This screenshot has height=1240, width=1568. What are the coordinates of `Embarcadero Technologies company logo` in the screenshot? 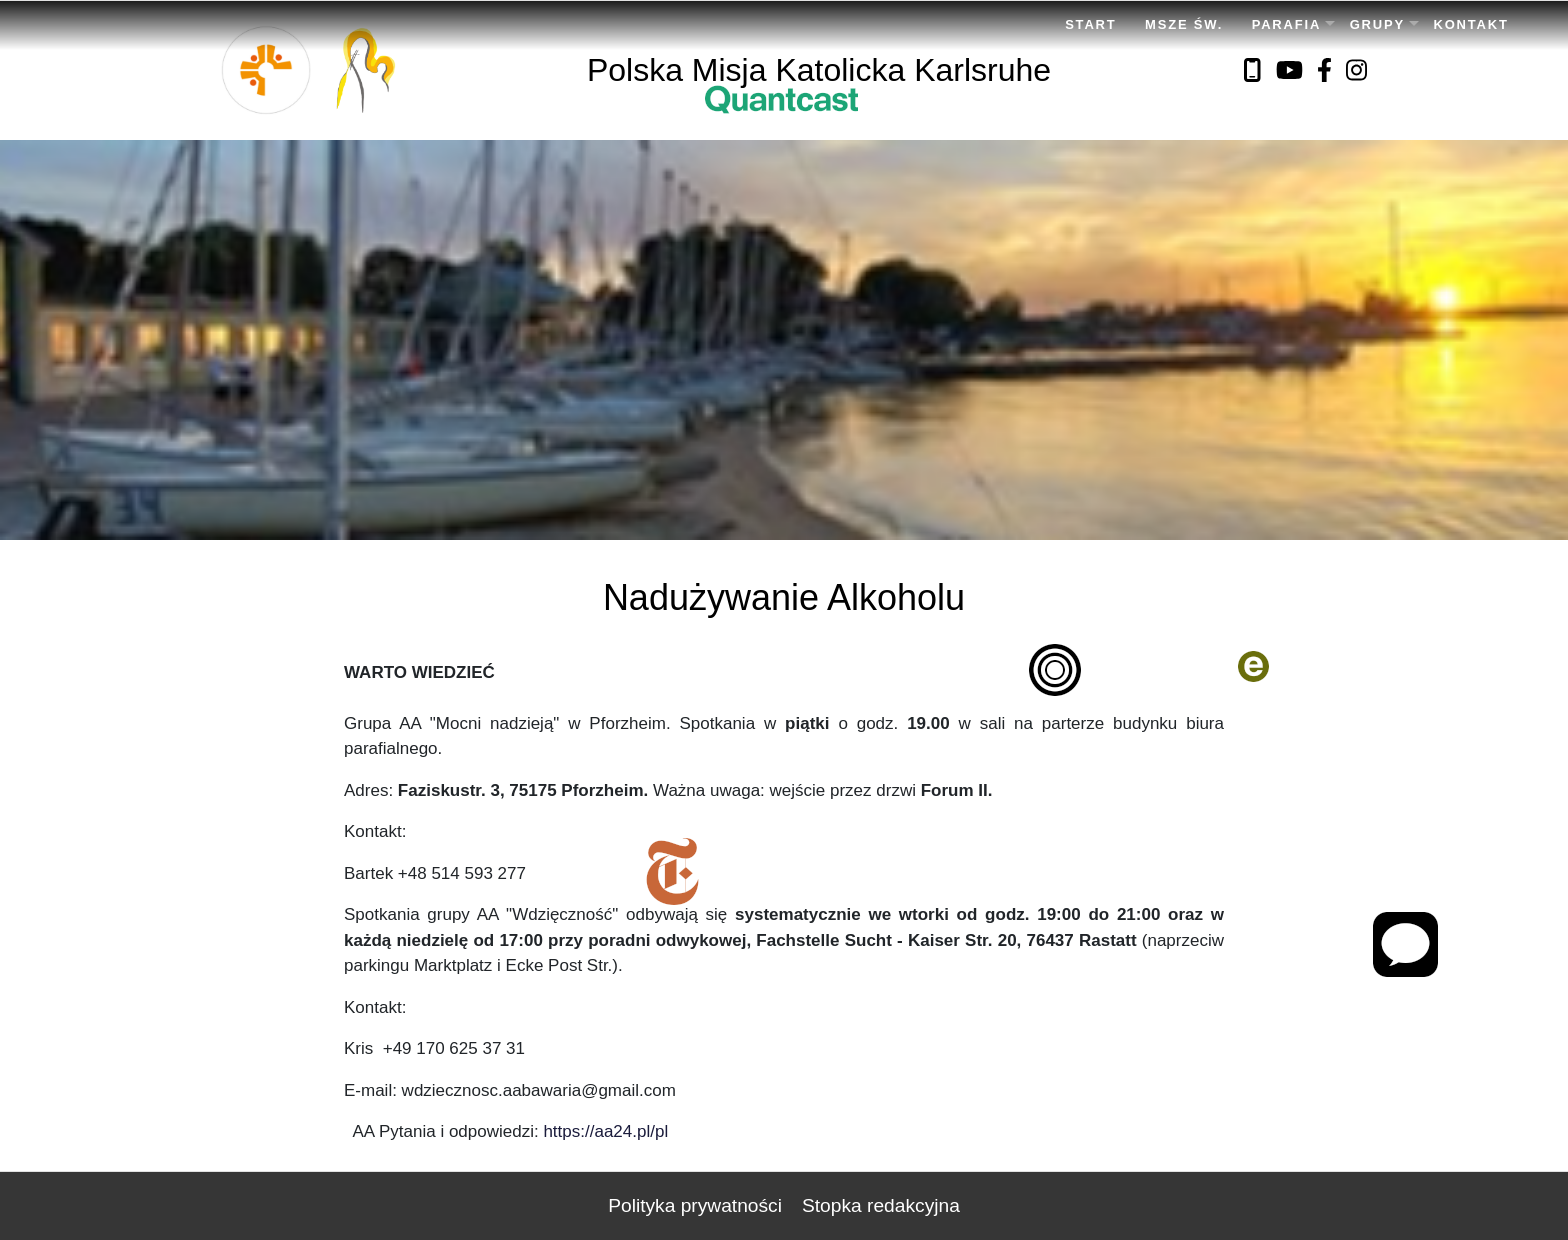 It's located at (1253, 666).